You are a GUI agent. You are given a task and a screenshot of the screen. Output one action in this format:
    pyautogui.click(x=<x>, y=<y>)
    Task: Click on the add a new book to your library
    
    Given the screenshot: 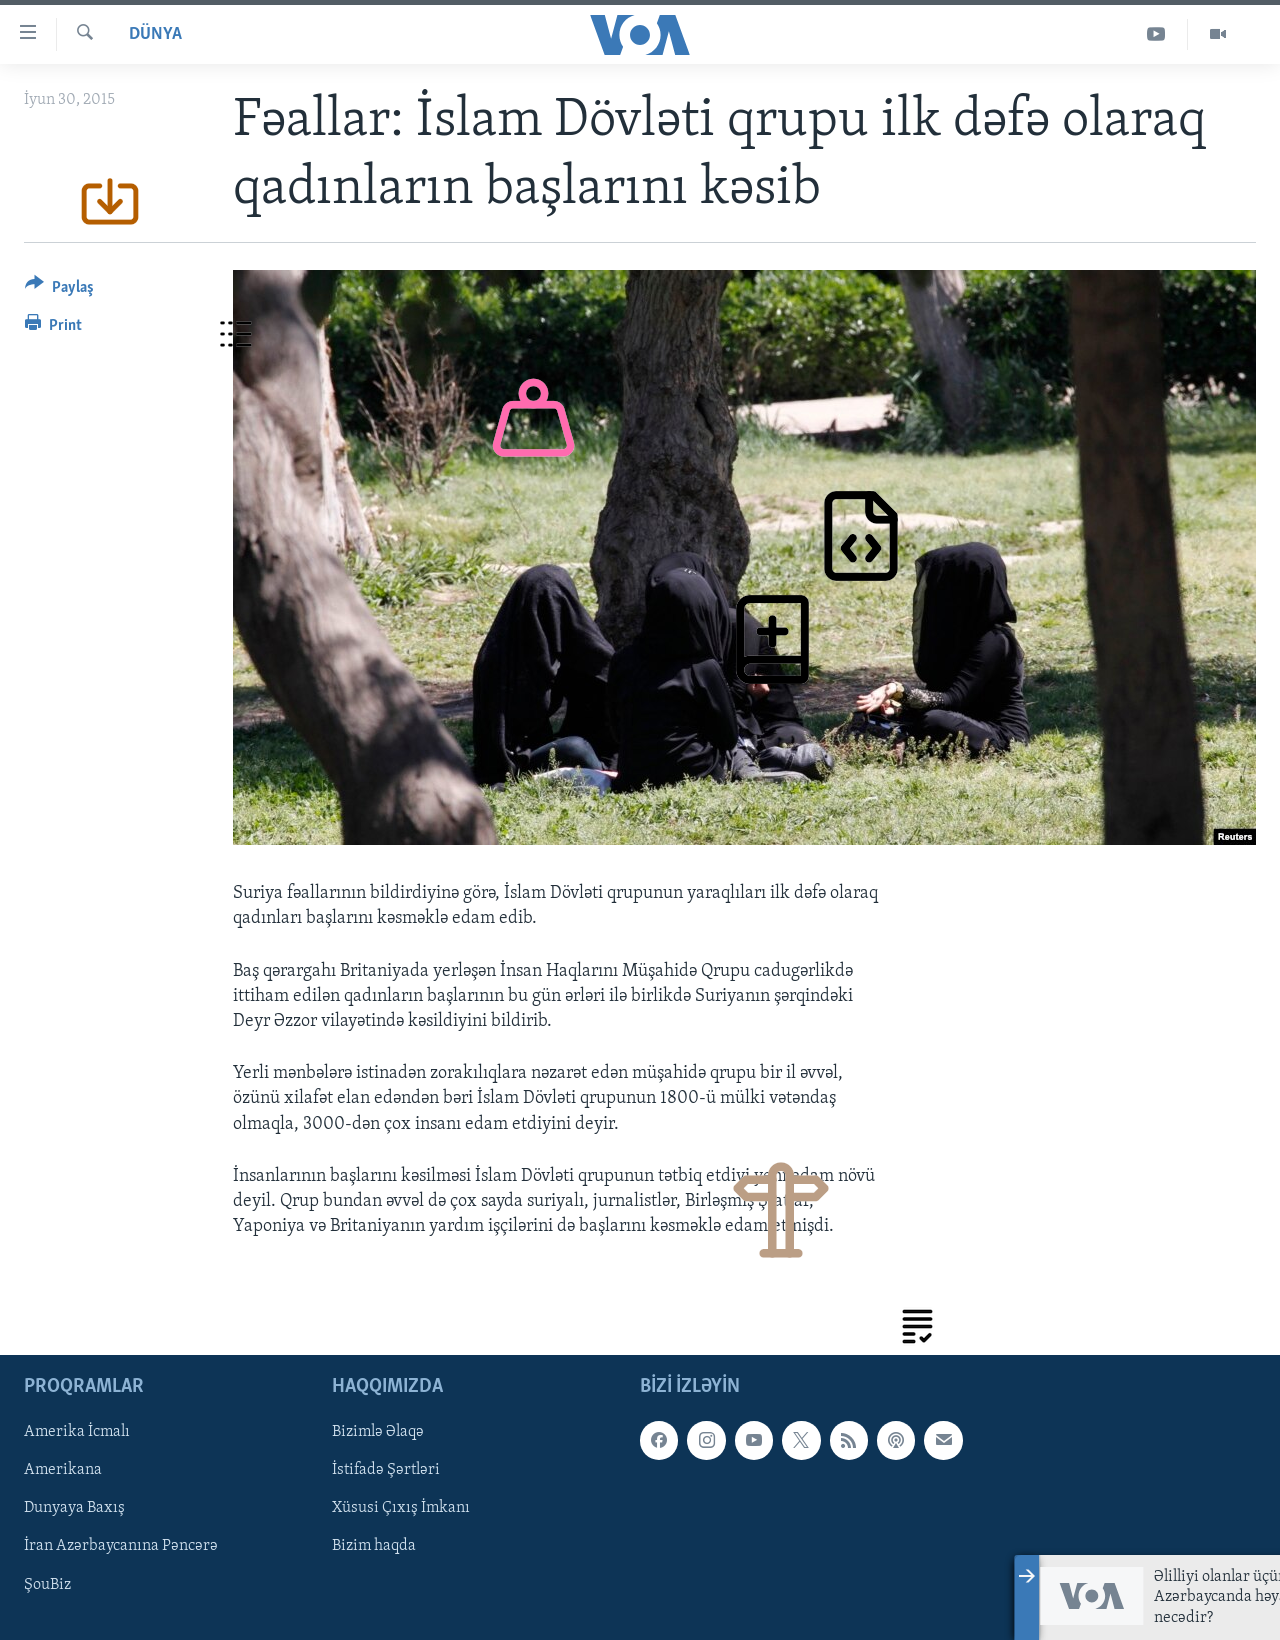 What is the action you would take?
    pyautogui.click(x=772, y=639)
    